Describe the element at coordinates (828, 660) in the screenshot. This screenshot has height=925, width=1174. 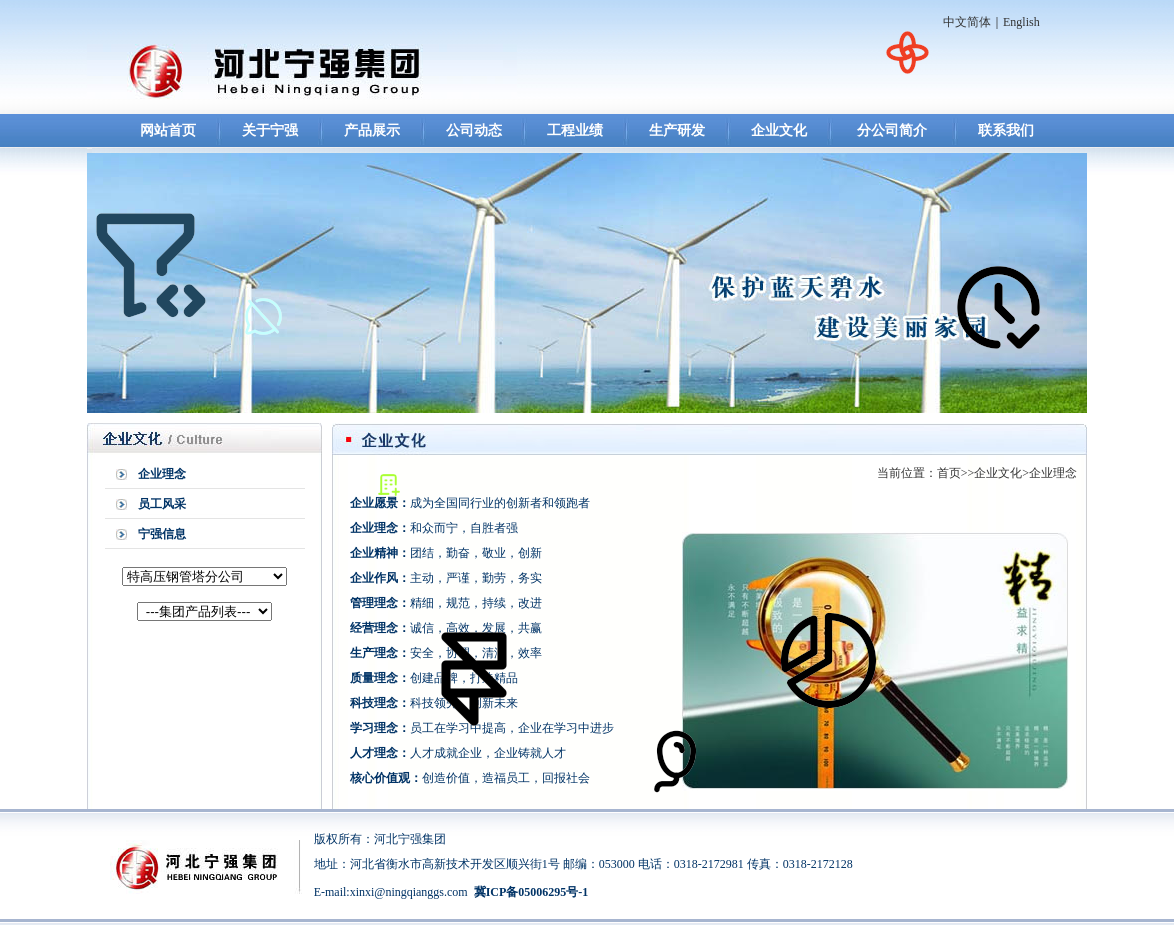
I see `view analytics or statistics breakdown` at that location.